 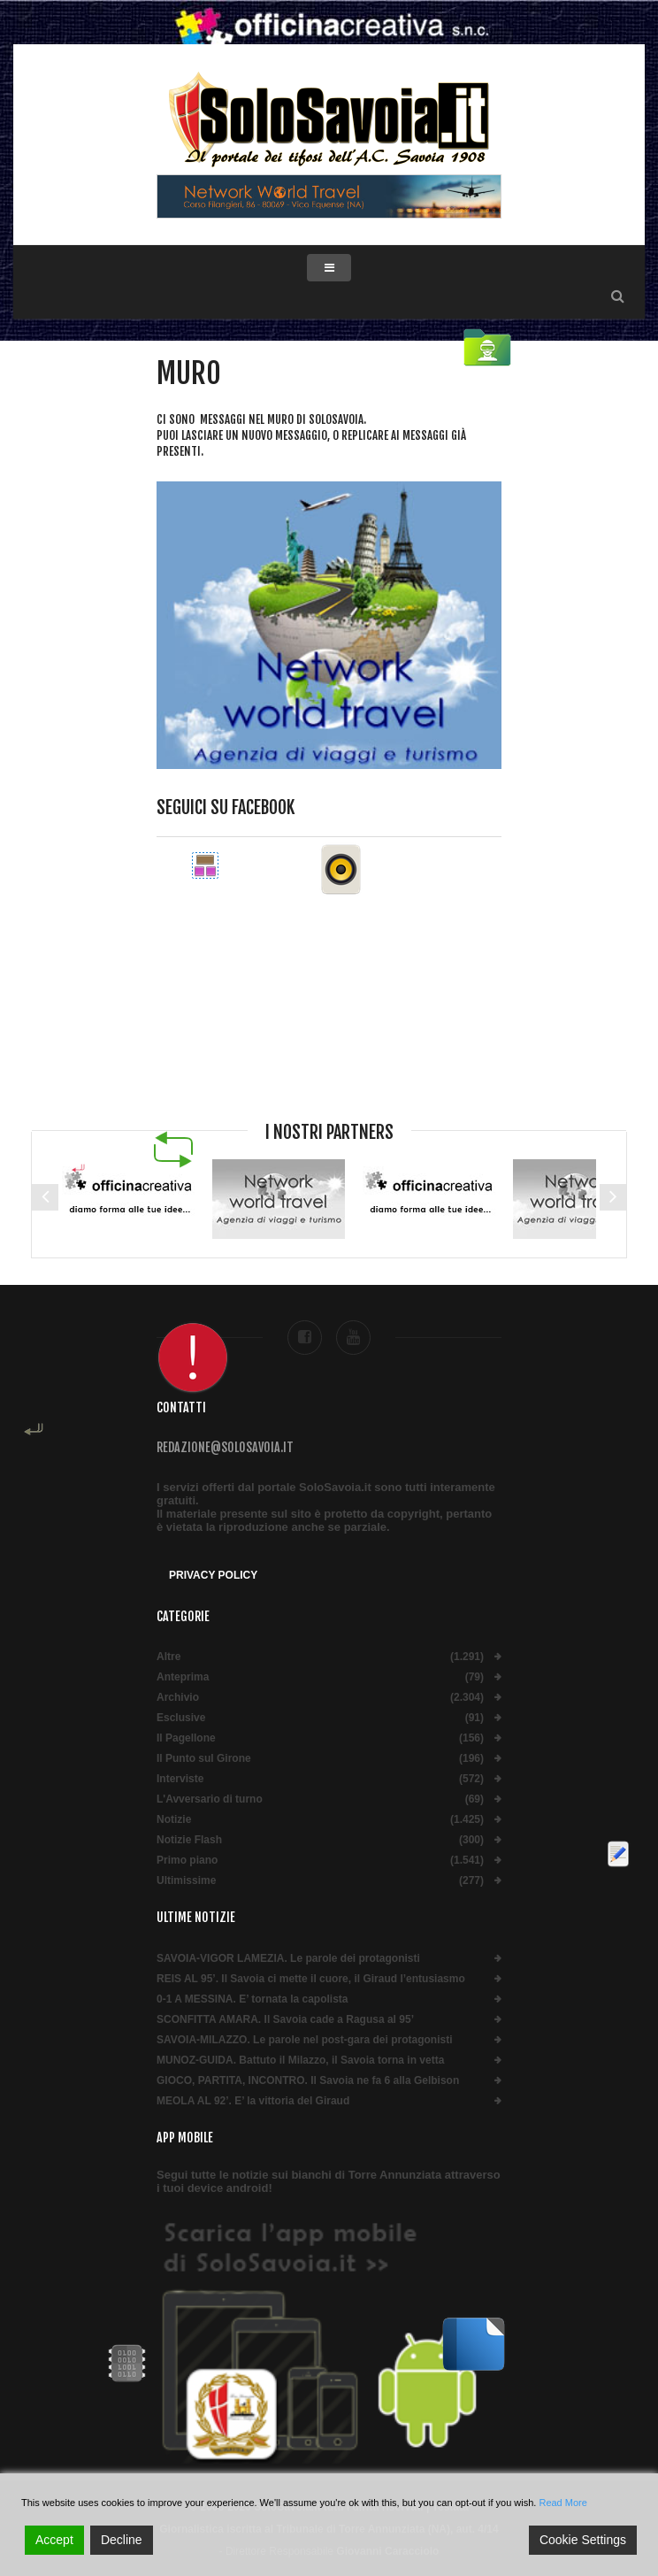 I want to click on reply to all recipients in an email thread, so click(x=33, y=1427).